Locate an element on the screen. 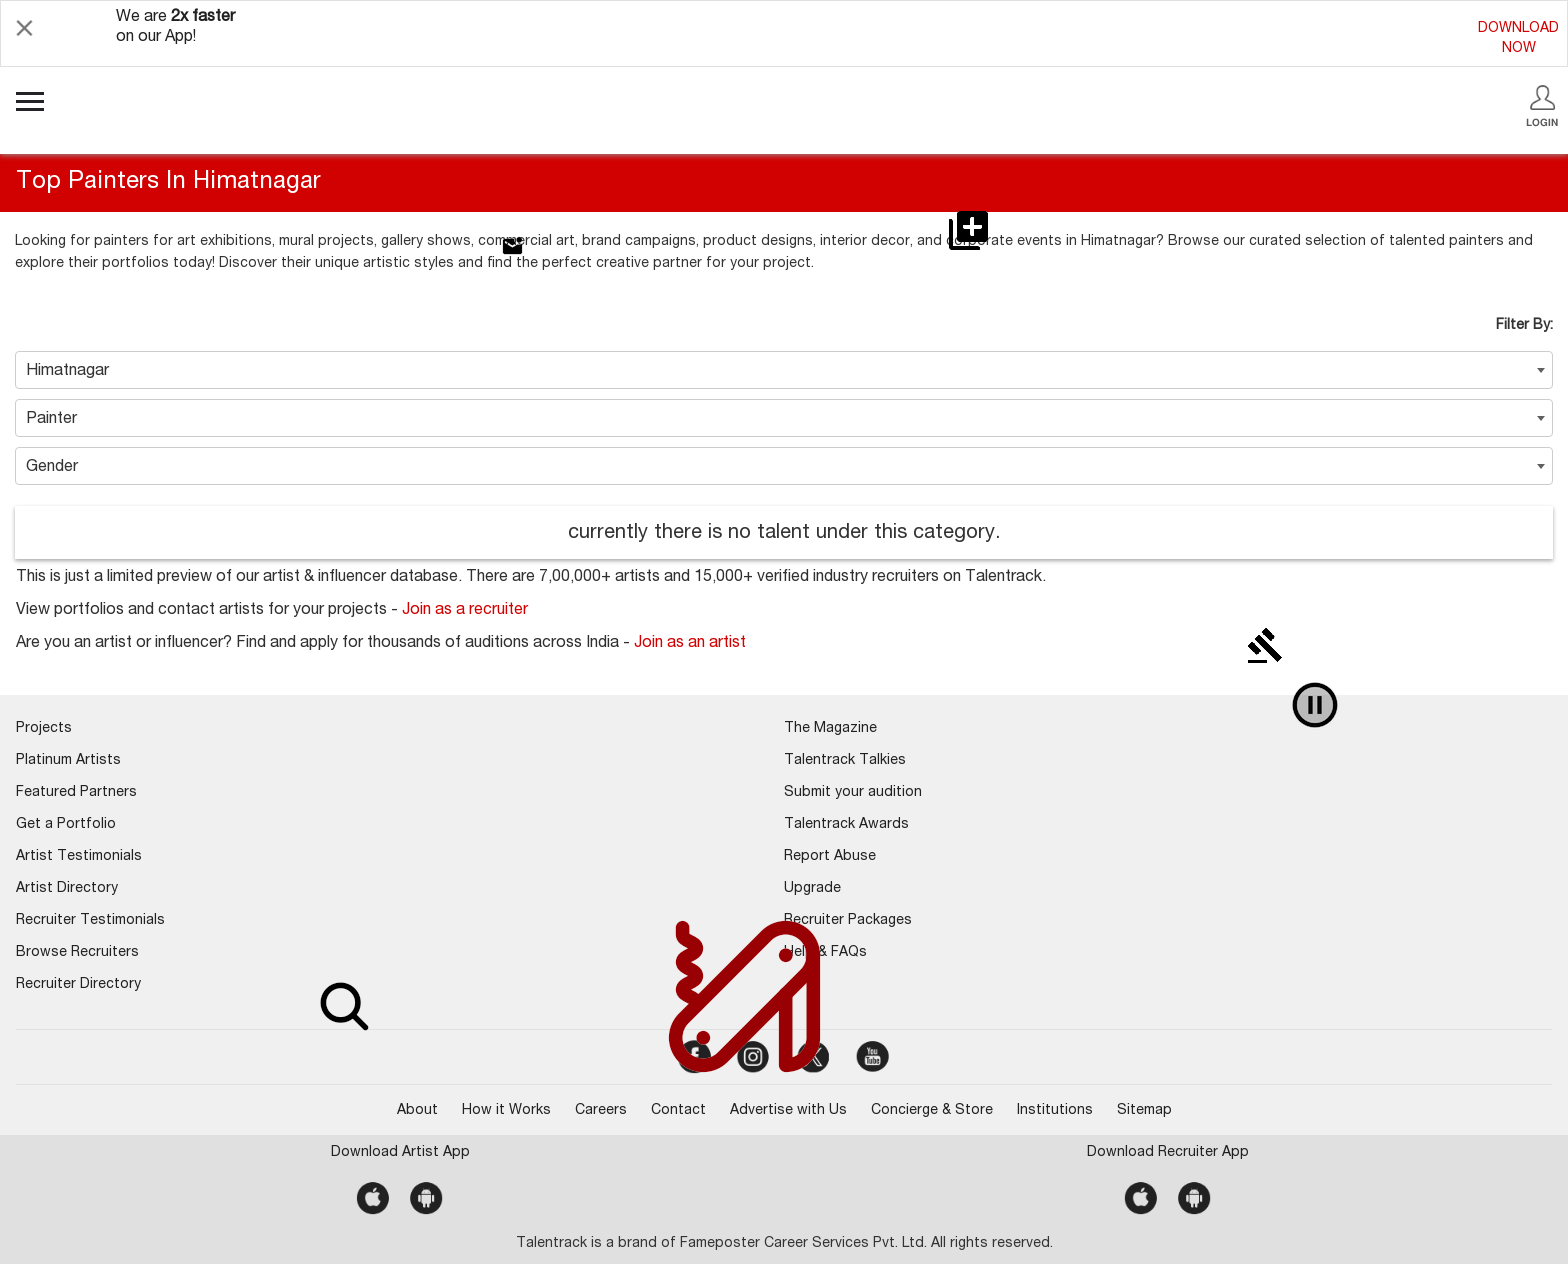 The image size is (1568, 1264). access multi-tool or utility functions is located at coordinates (744, 996).